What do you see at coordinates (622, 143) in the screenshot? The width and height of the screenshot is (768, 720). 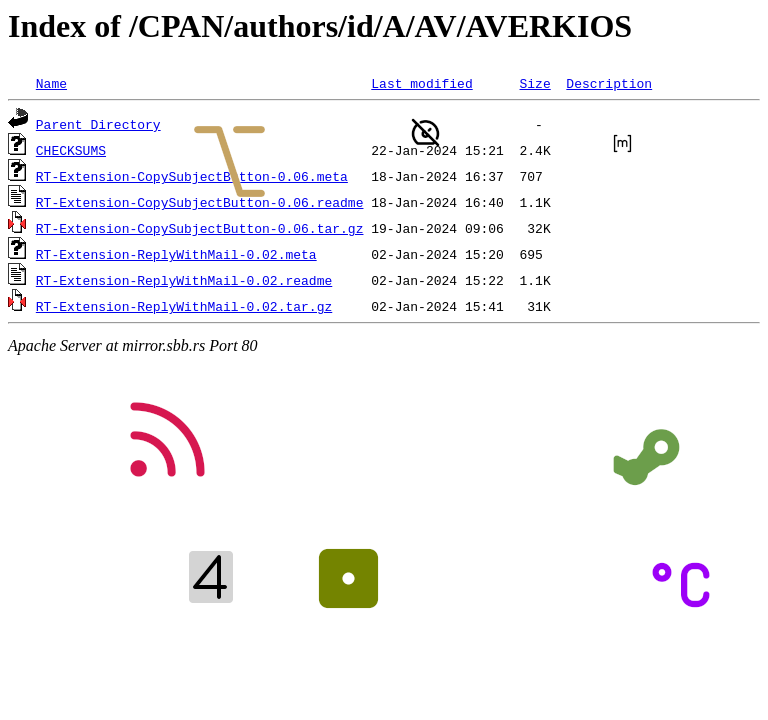 I see `matrix decentralized messaging platform logo` at bounding box center [622, 143].